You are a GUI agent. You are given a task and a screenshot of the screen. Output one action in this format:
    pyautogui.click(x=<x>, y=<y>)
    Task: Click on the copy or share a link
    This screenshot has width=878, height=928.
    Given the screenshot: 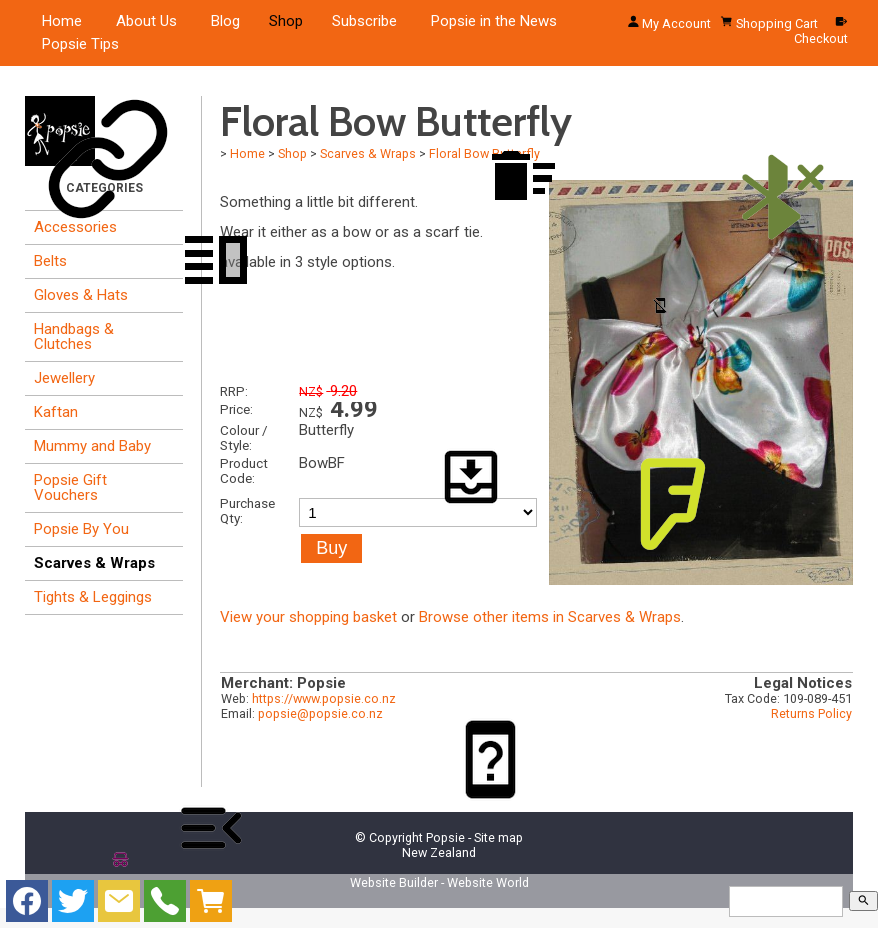 What is the action you would take?
    pyautogui.click(x=108, y=159)
    